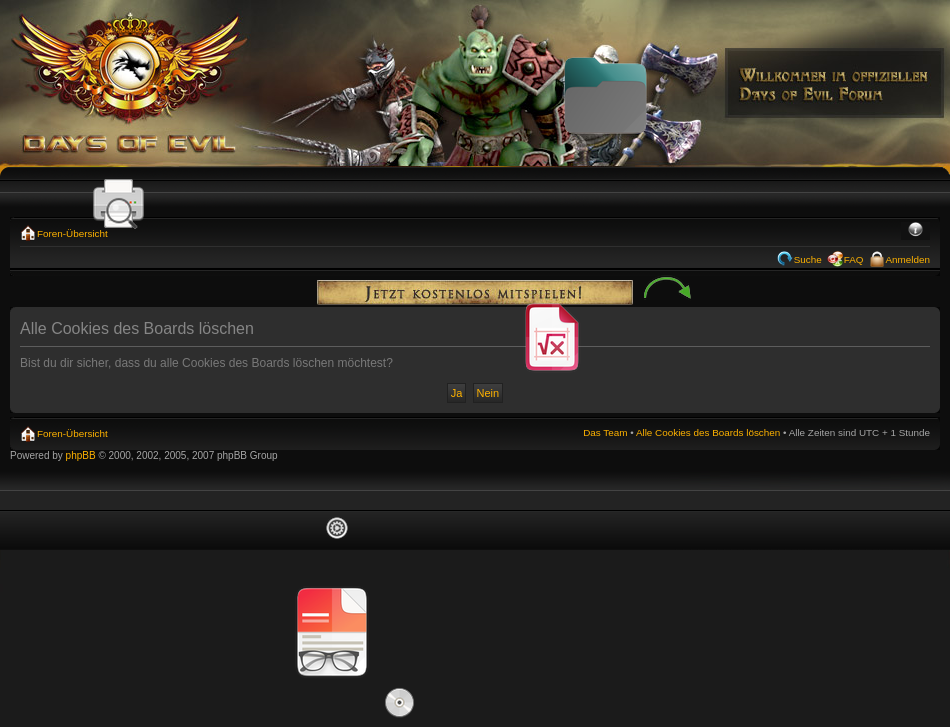 The width and height of the screenshot is (950, 727). Describe the element at coordinates (332, 632) in the screenshot. I see `open papers app for reading and organizing documents` at that location.